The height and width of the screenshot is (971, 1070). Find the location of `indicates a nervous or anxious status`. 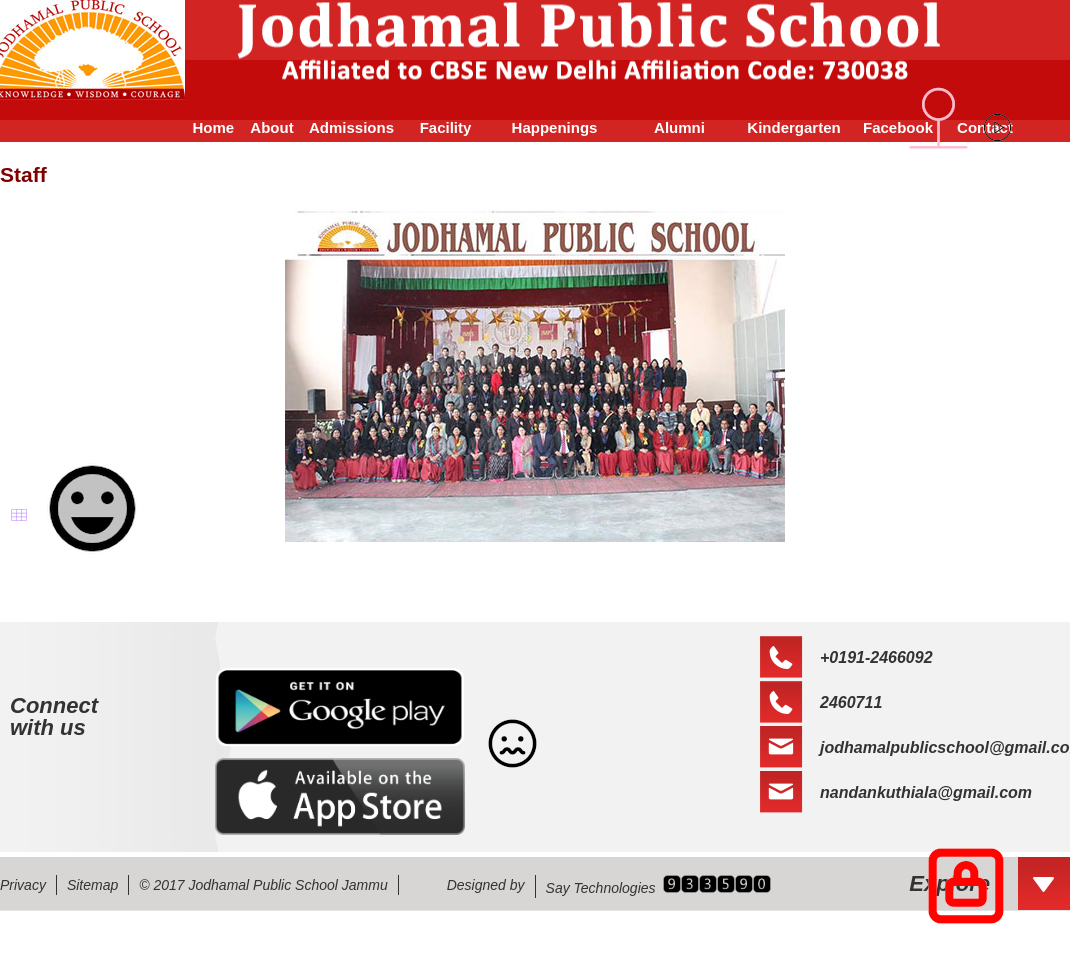

indicates a nervous or anxious status is located at coordinates (512, 743).